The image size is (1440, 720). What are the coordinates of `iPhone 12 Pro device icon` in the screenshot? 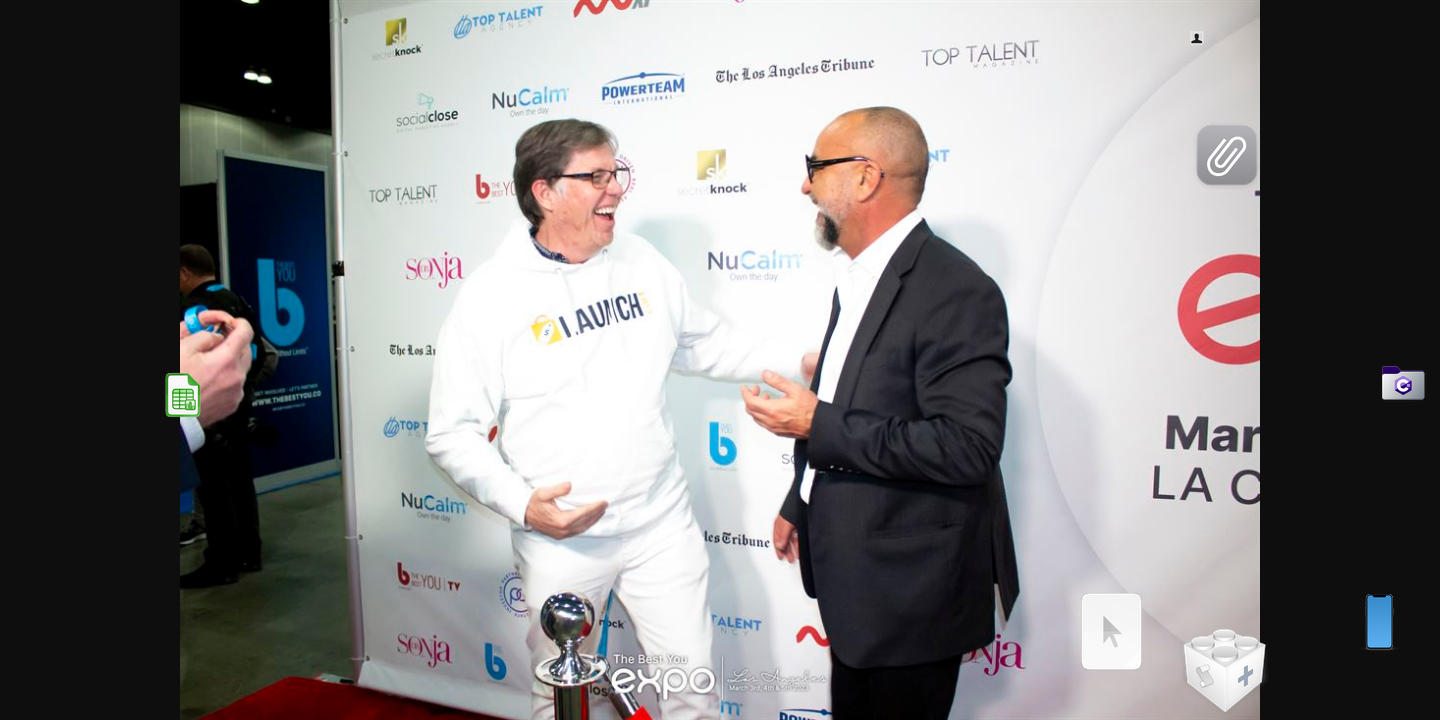 It's located at (1379, 622).